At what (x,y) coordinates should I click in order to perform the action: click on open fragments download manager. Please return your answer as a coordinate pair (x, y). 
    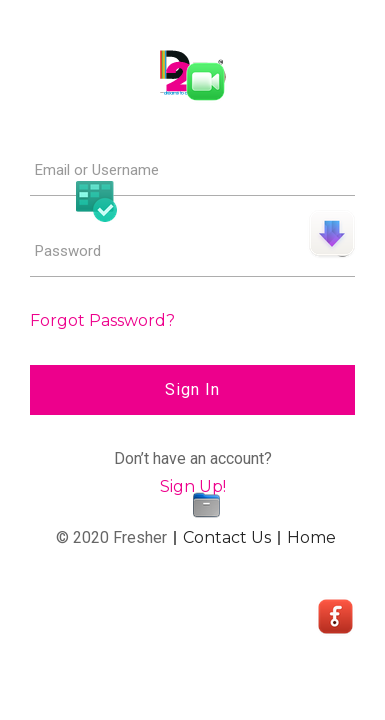
    Looking at the image, I should click on (332, 233).